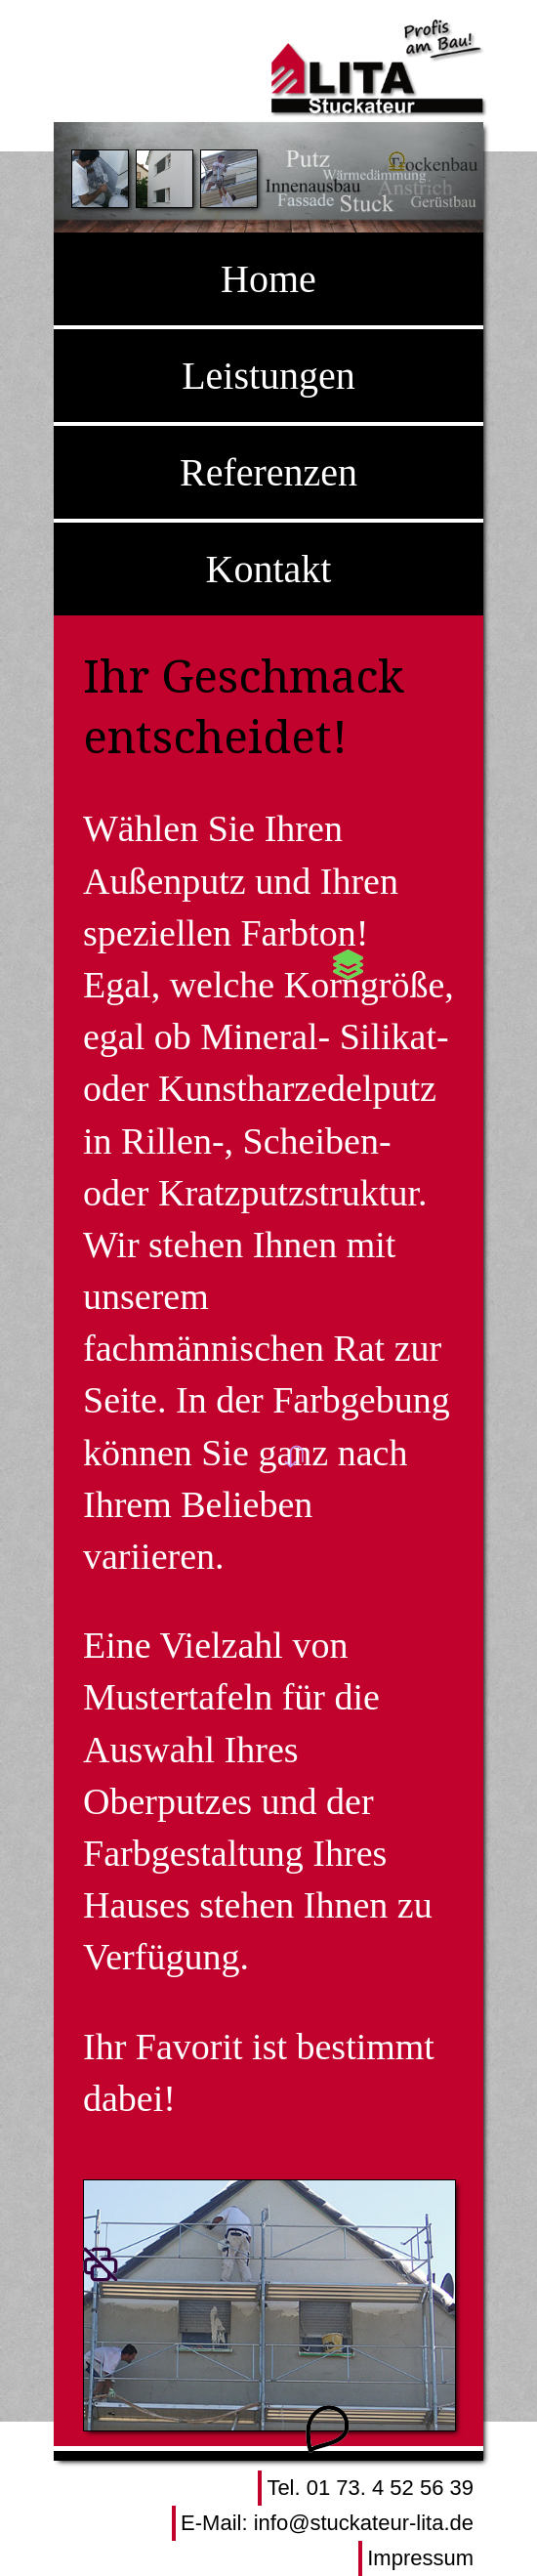  Describe the element at coordinates (396, 161) in the screenshot. I see `libra zodiac sign symbol` at that location.